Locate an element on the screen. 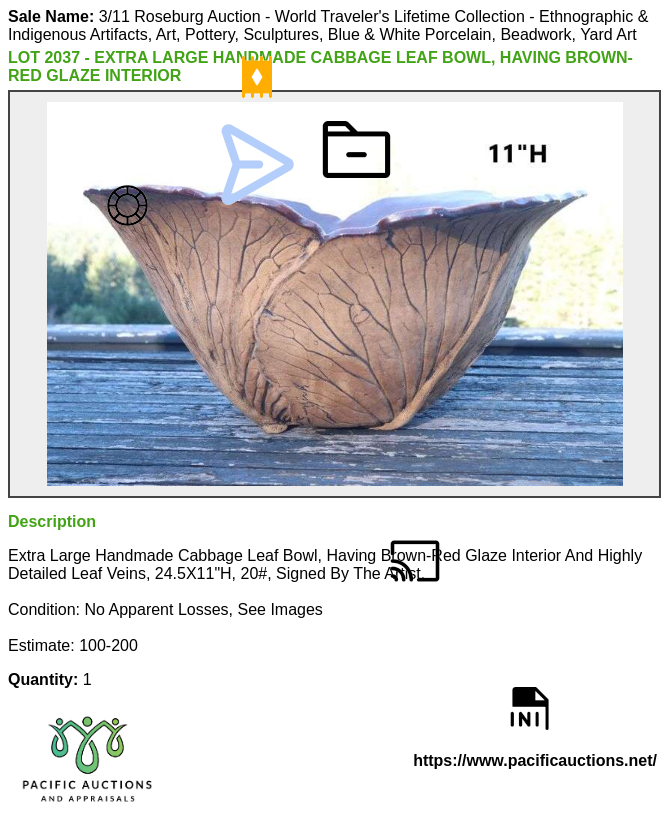 This screenshot has width=665, height=816. cast your screen to another device is located at coordinates (415, 561).